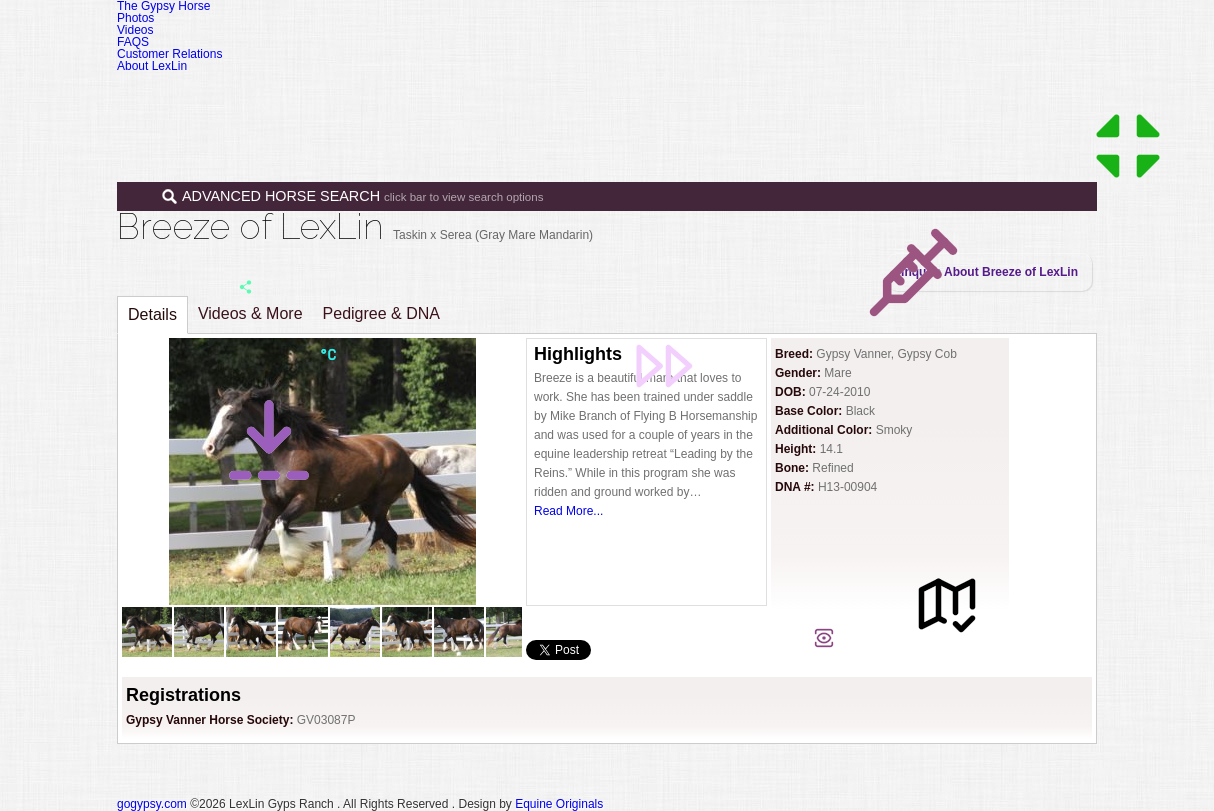 Image resolution: width=1214 pixels, height=811 pixels. What do you see at coordinates (663, 366) in the screenshot?
I see `skip to the next track` at bounding box center [663, 366].